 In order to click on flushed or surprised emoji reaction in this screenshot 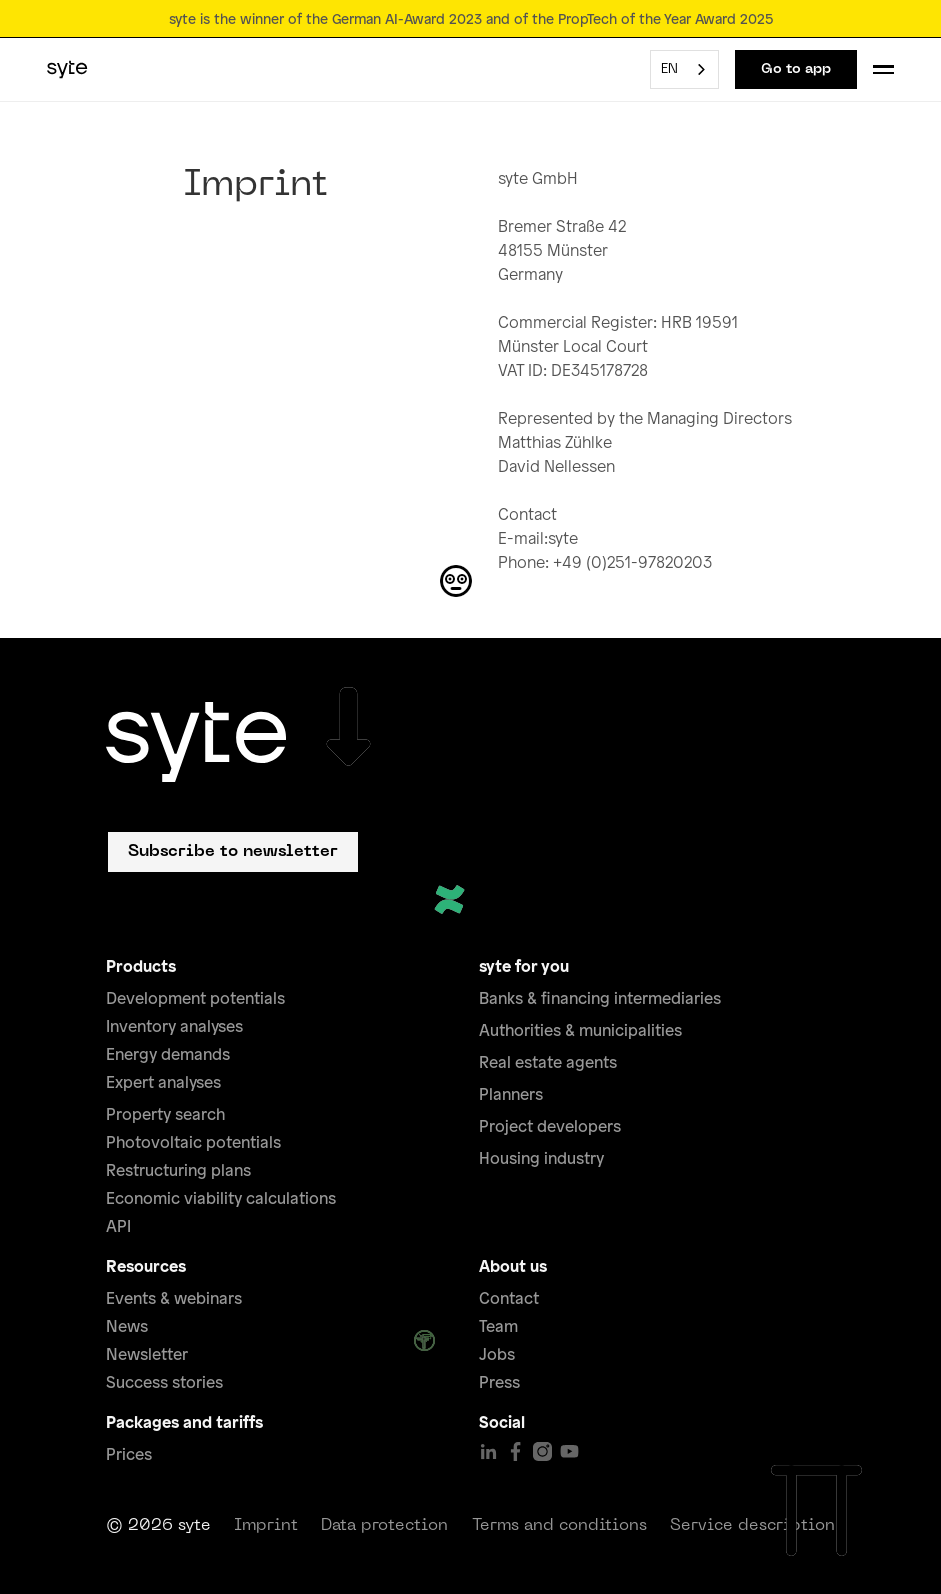, I will do `click(456, 581)`.